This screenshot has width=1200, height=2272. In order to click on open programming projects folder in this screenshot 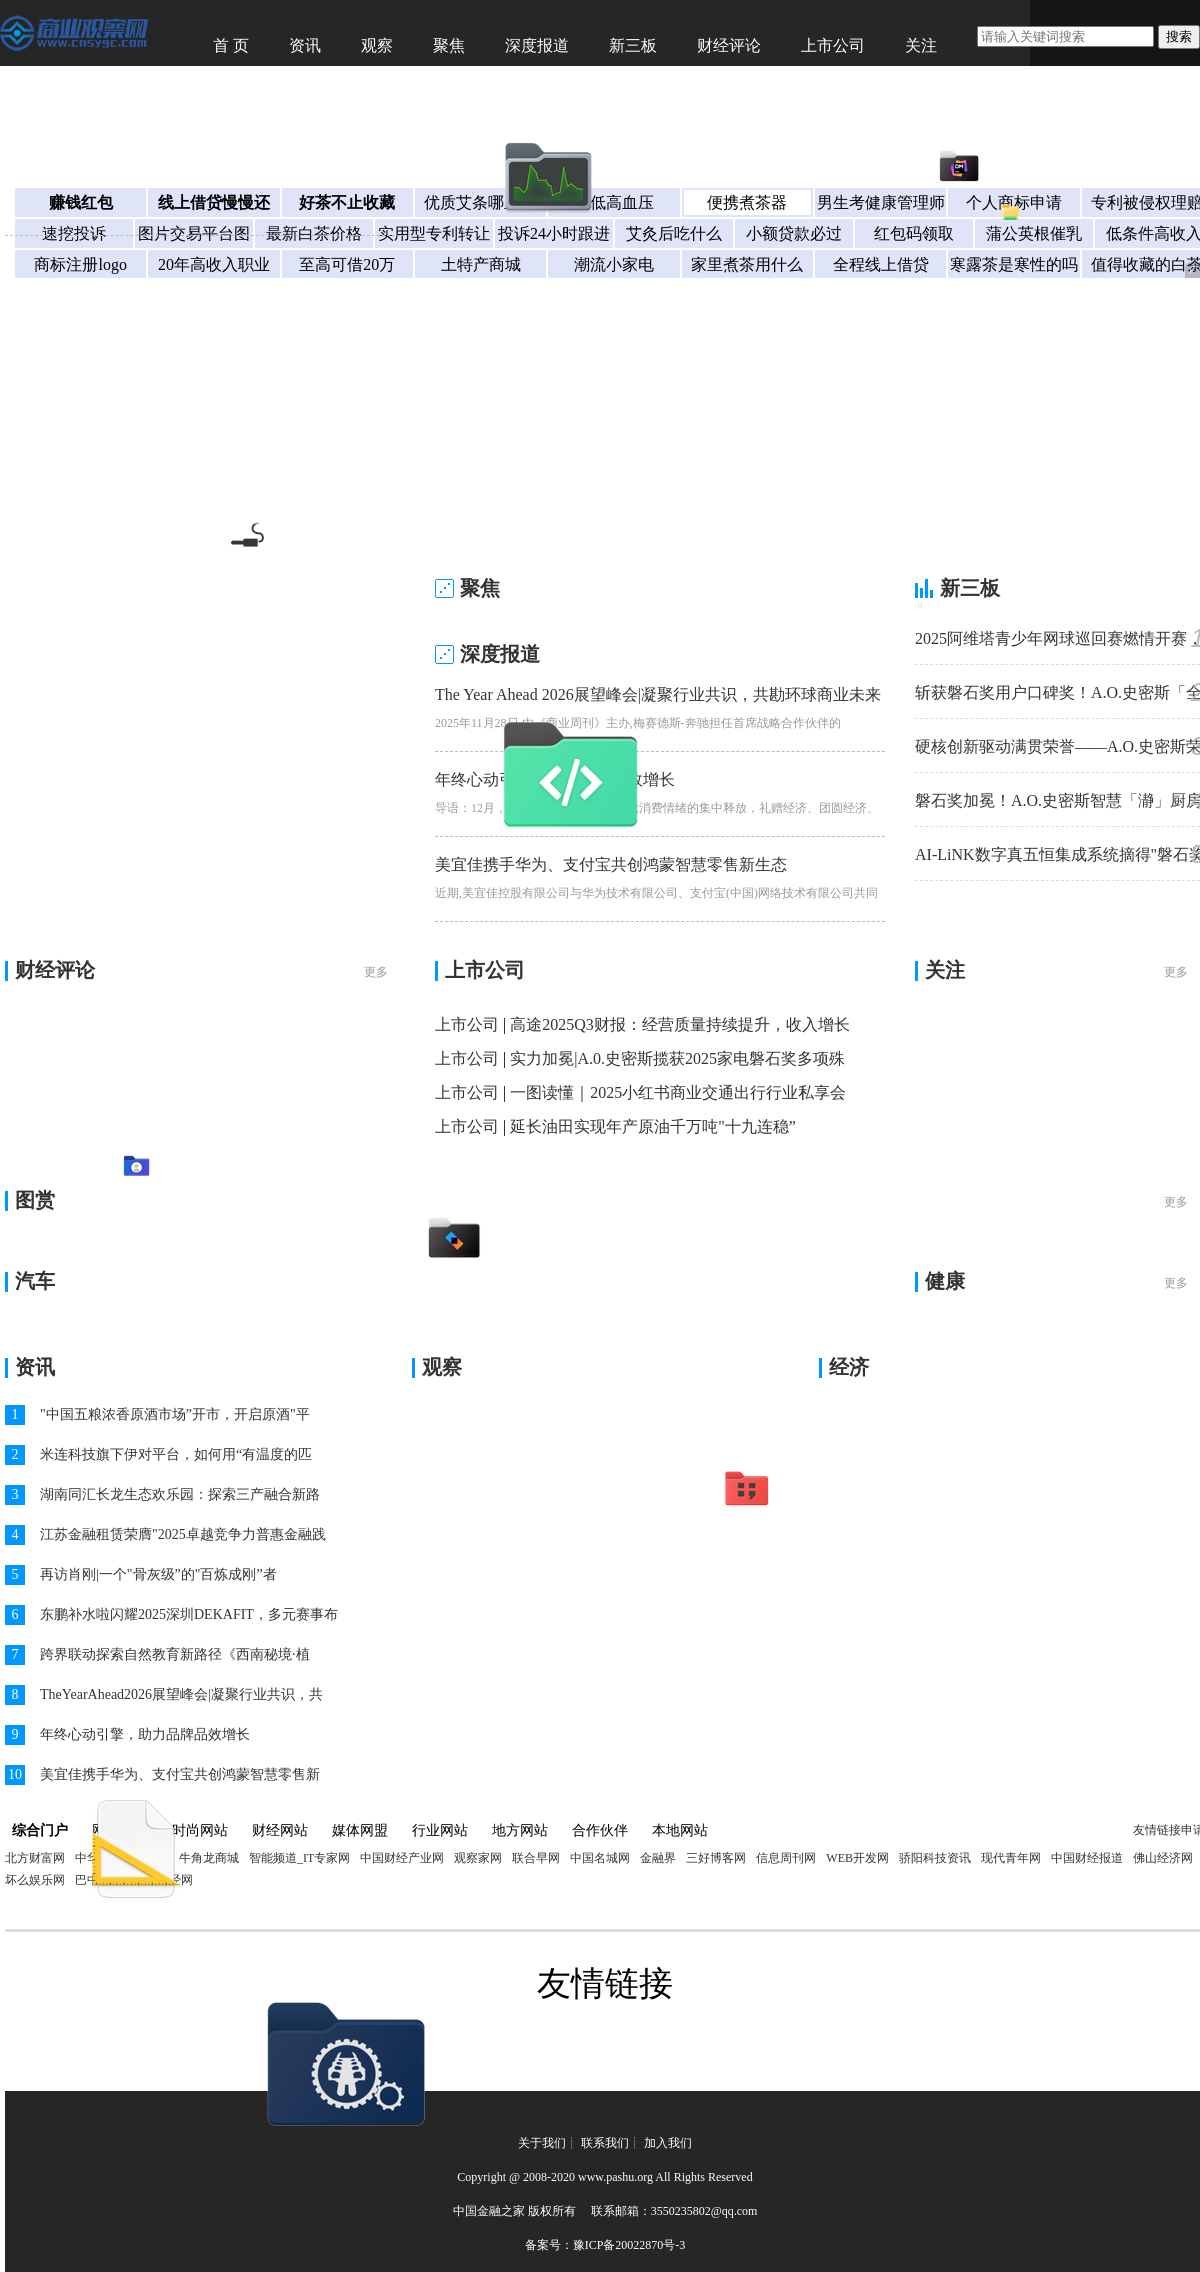, I will do `click(570, 778)`.